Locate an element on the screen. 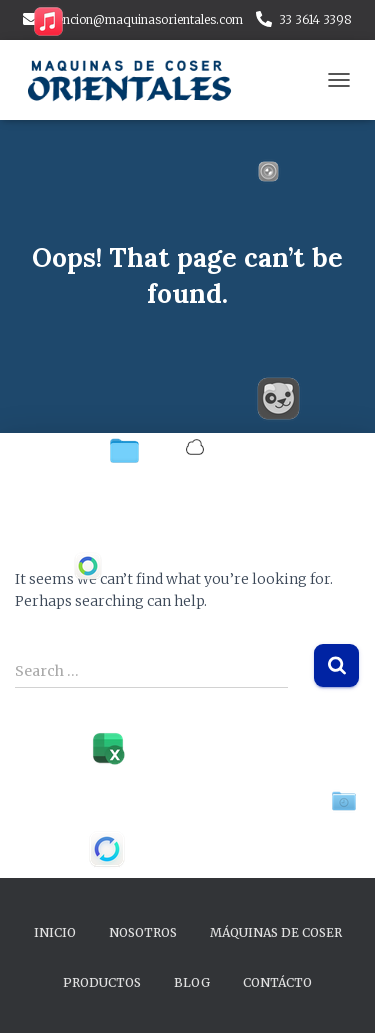 This screenshot has width=375, height=1033. open Apple Music app is located at coordinates (48, 21).